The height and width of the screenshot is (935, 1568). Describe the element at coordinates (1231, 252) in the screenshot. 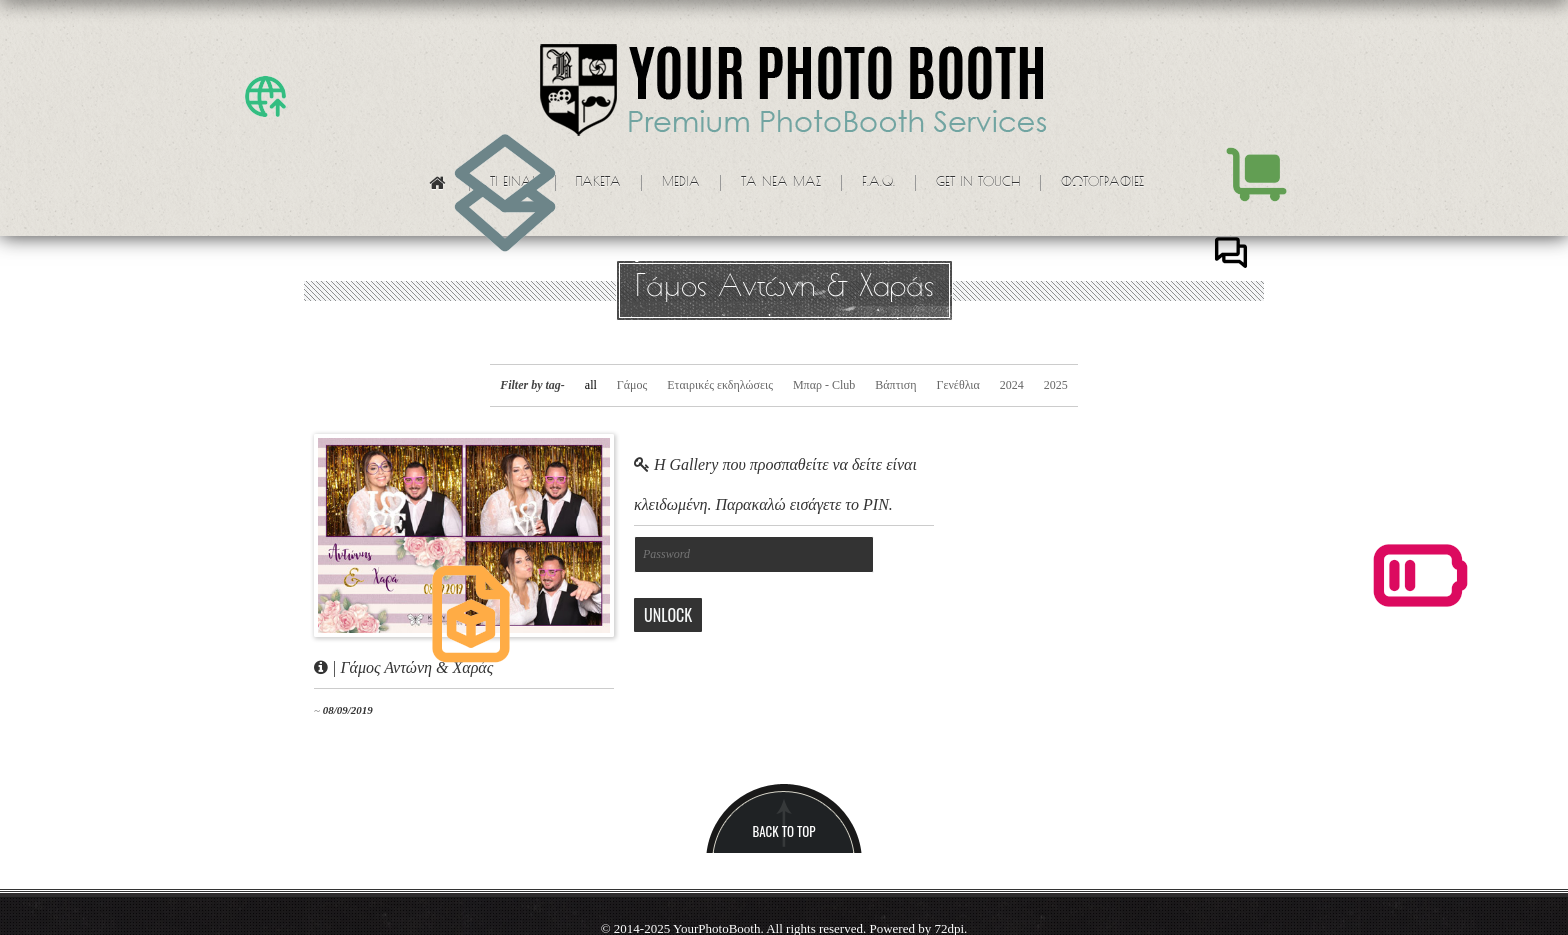

I see `open your conversations` at that location.